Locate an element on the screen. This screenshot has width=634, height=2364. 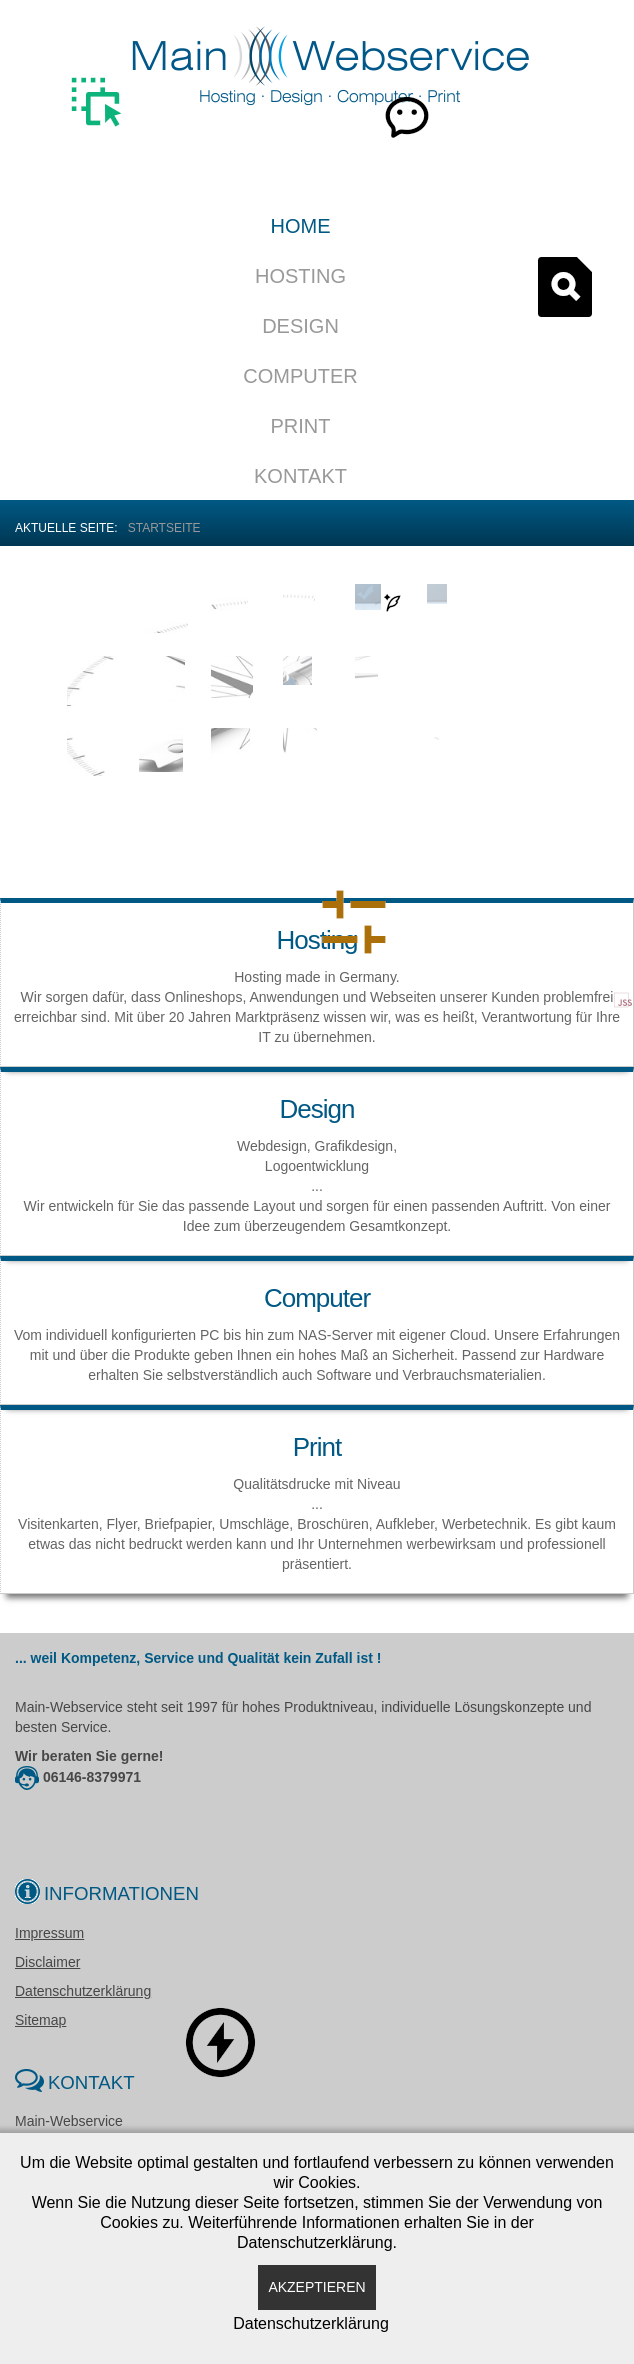
JSS (JavaScript Style Sheets) library logo is located at coordinates (623, 1000).